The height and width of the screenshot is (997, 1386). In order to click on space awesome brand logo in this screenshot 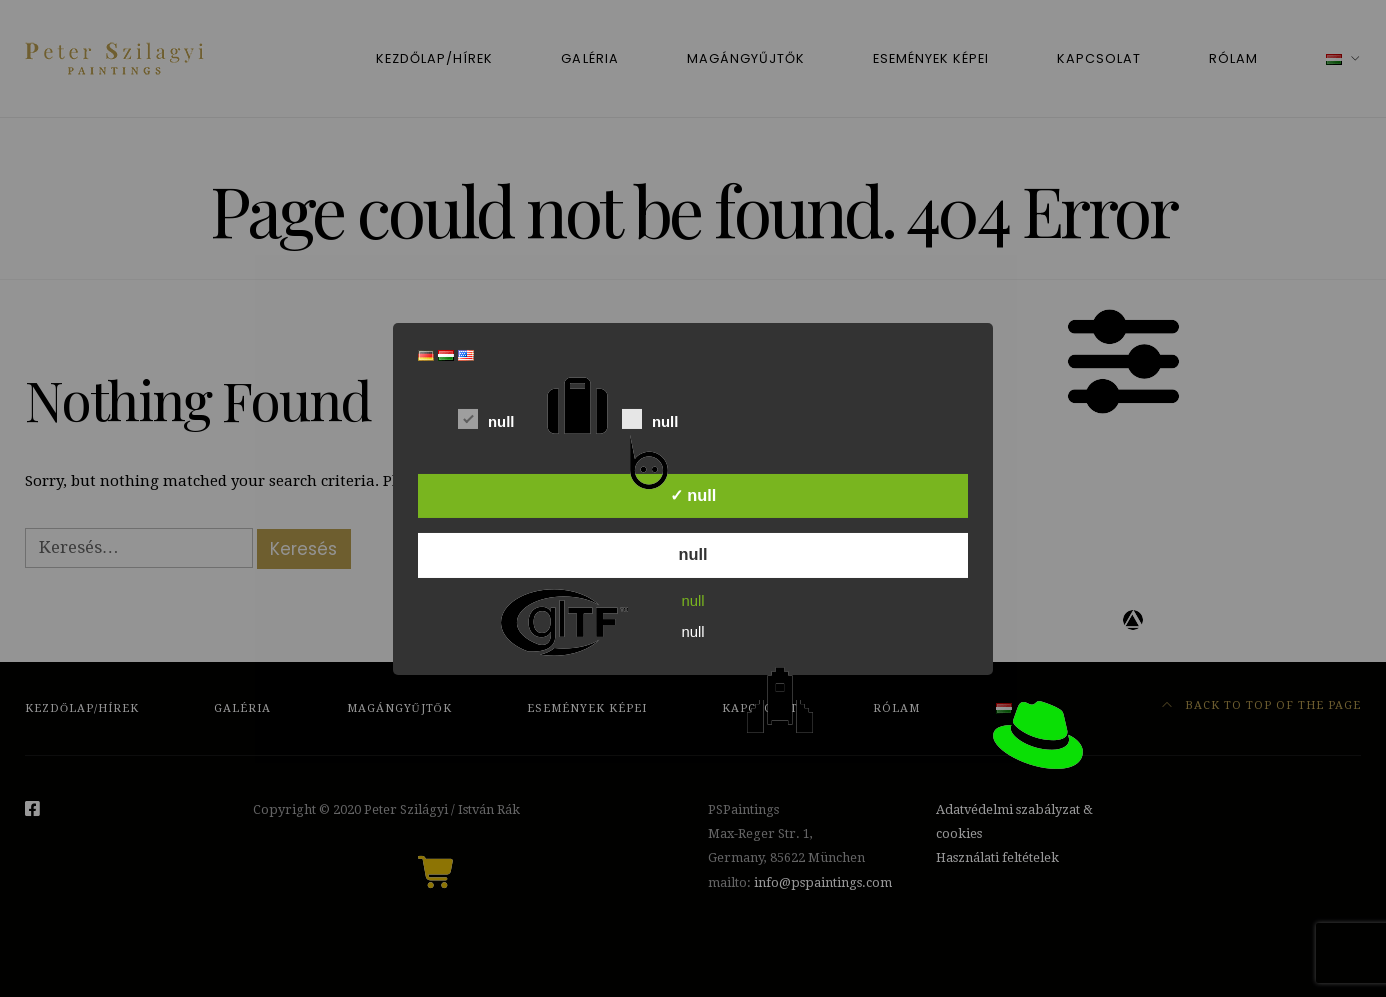, I will do `click(780, 700)`.